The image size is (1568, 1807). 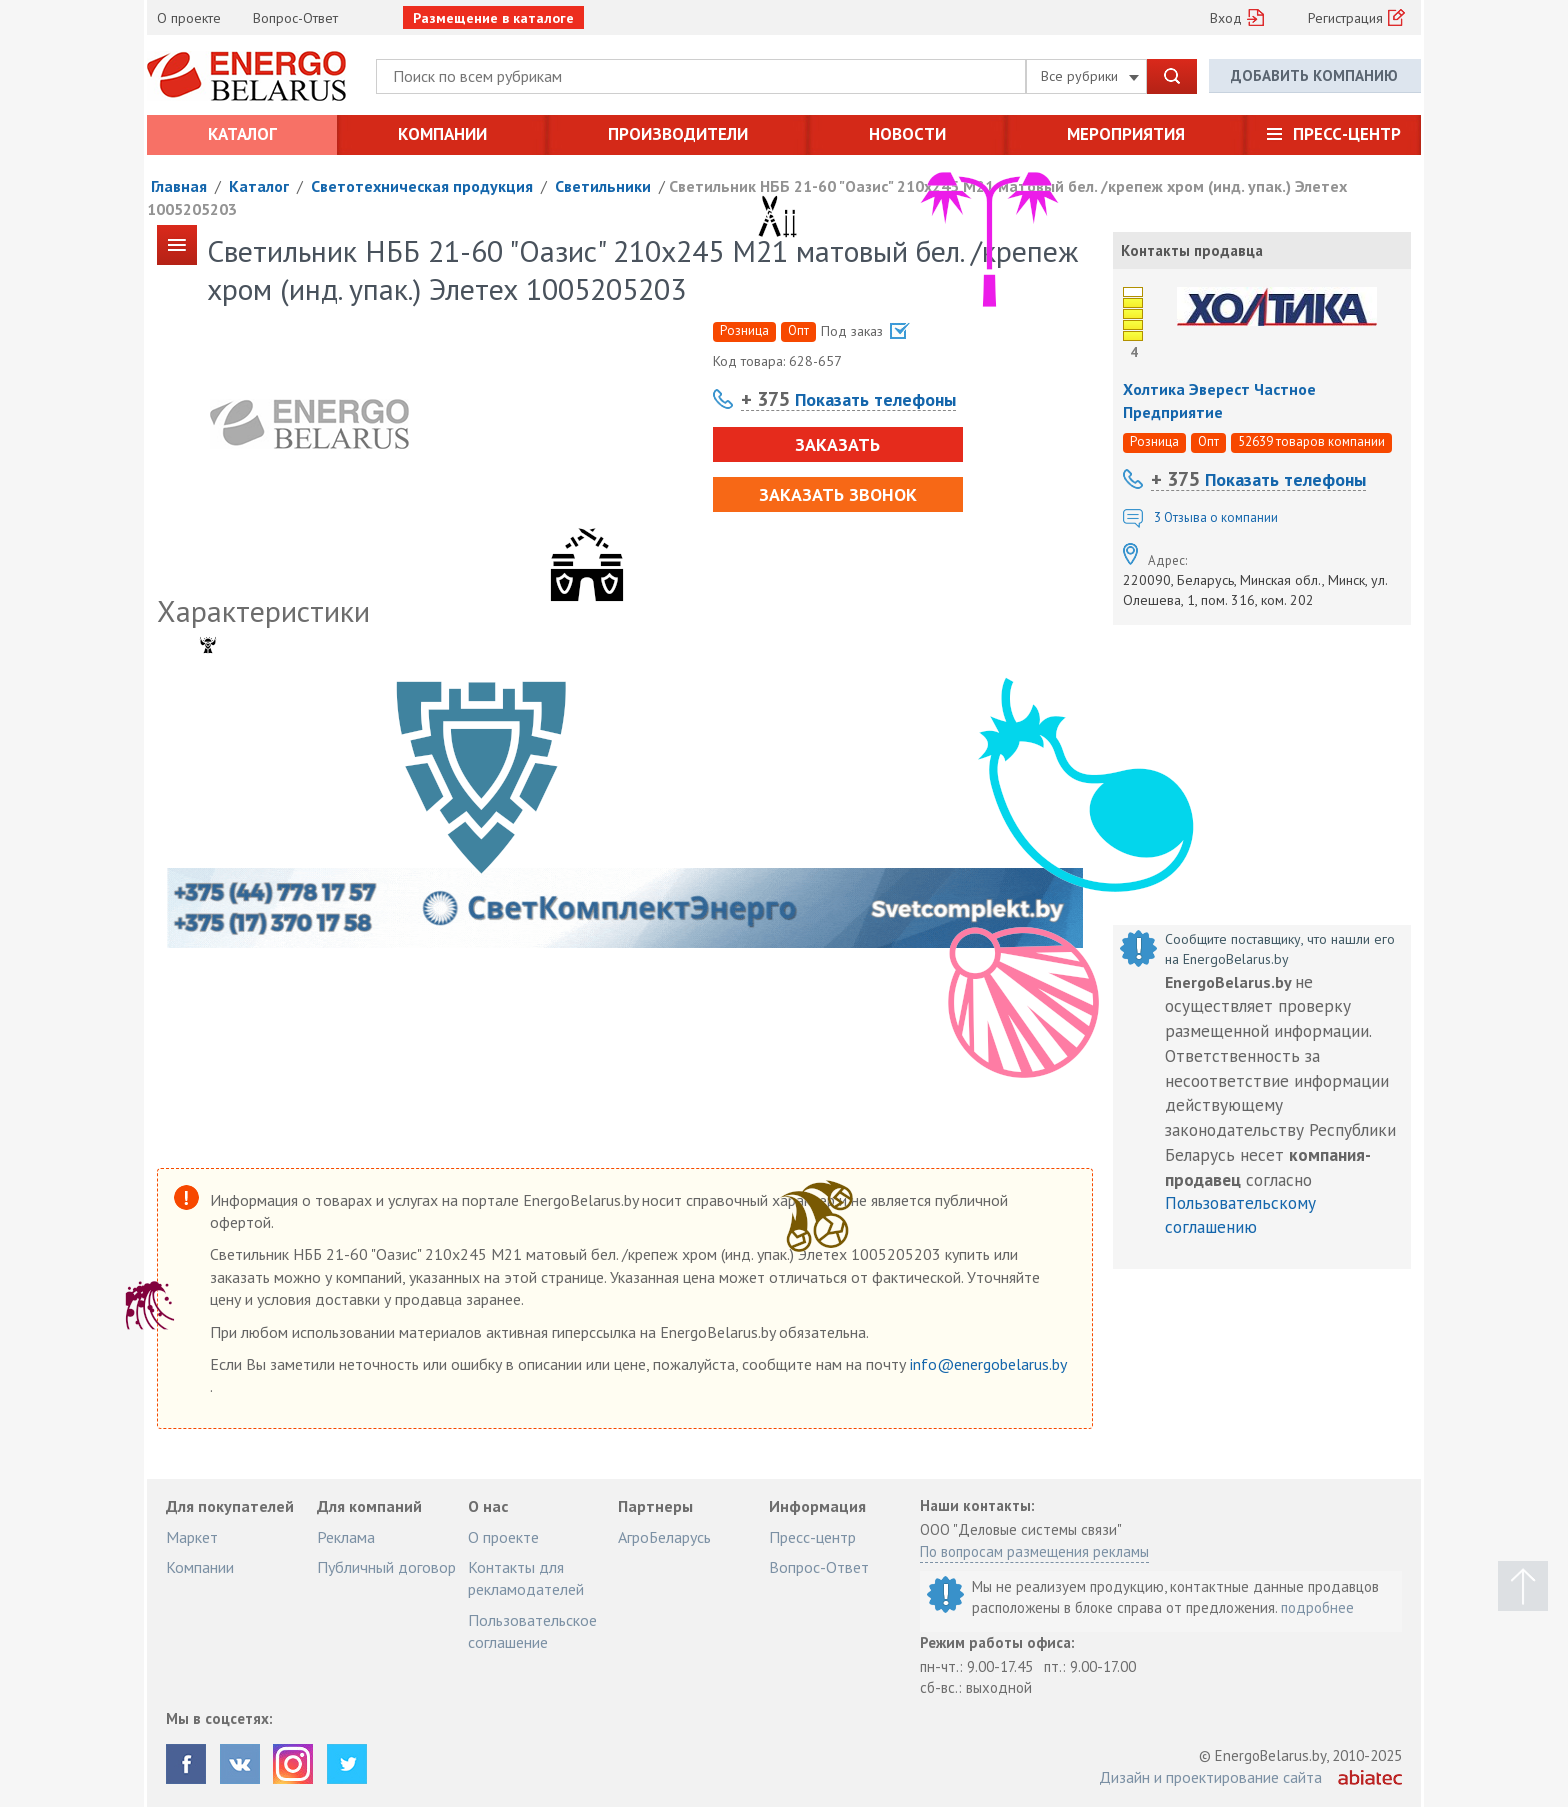 What do you see at coordinates (587, 565) in the screenshot?
I see `access military or troop buildings` at bounding box center [587, 565].